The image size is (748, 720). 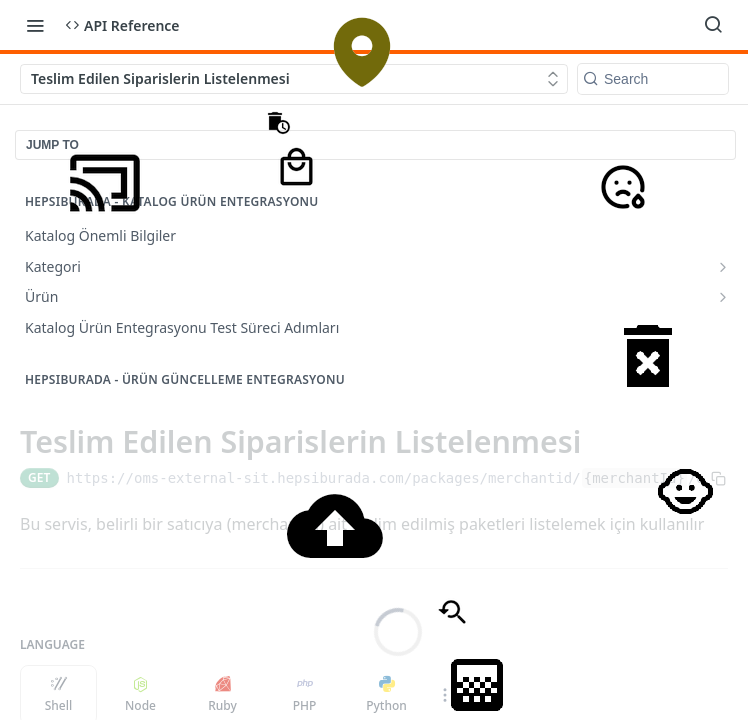 What do you see at coordinates (623, 187) in the screenshot?
I see `indicate sadness or disappointment` at bounding box center [623, 187].